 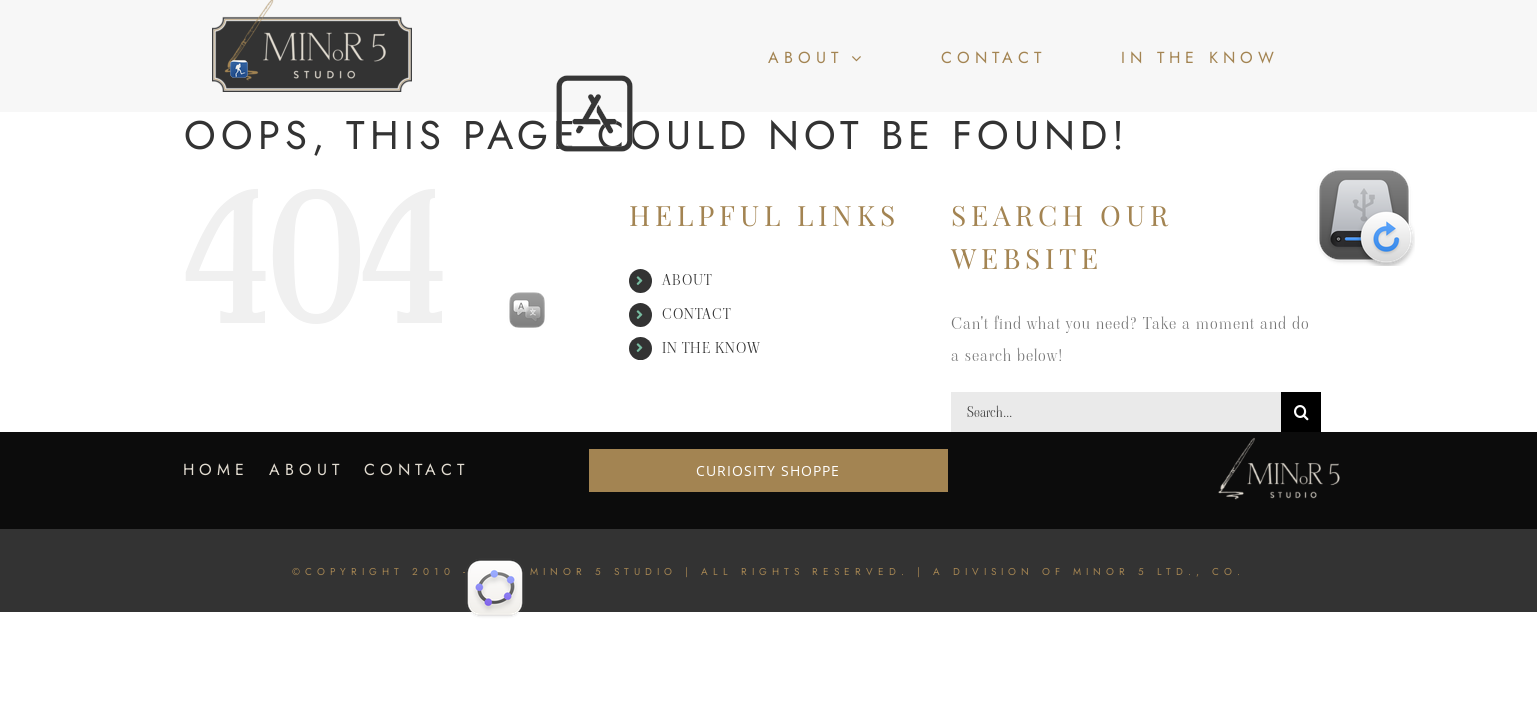 What do you see at coordinates (594, 113) in the screenshot?
I see `open the app store` at bounding box center [594, 113].